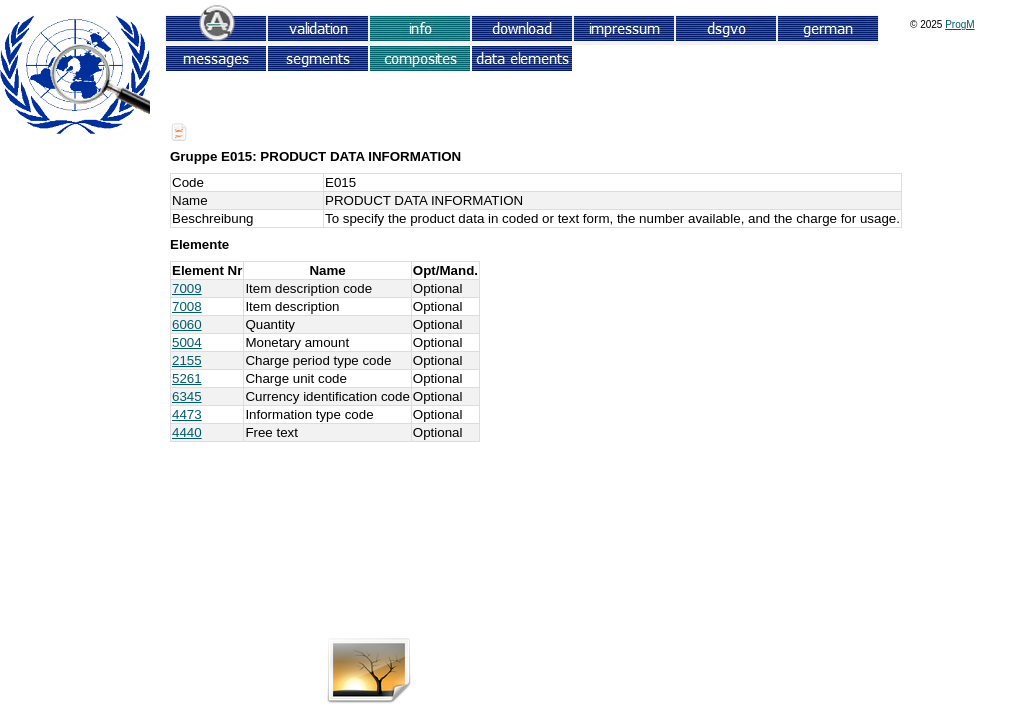 This screenshot has height=720, width=1024. What do you see at coordinates (369, 672) in the screenshot?
I see `indicates an image file type` at bounding box center [369, 672].